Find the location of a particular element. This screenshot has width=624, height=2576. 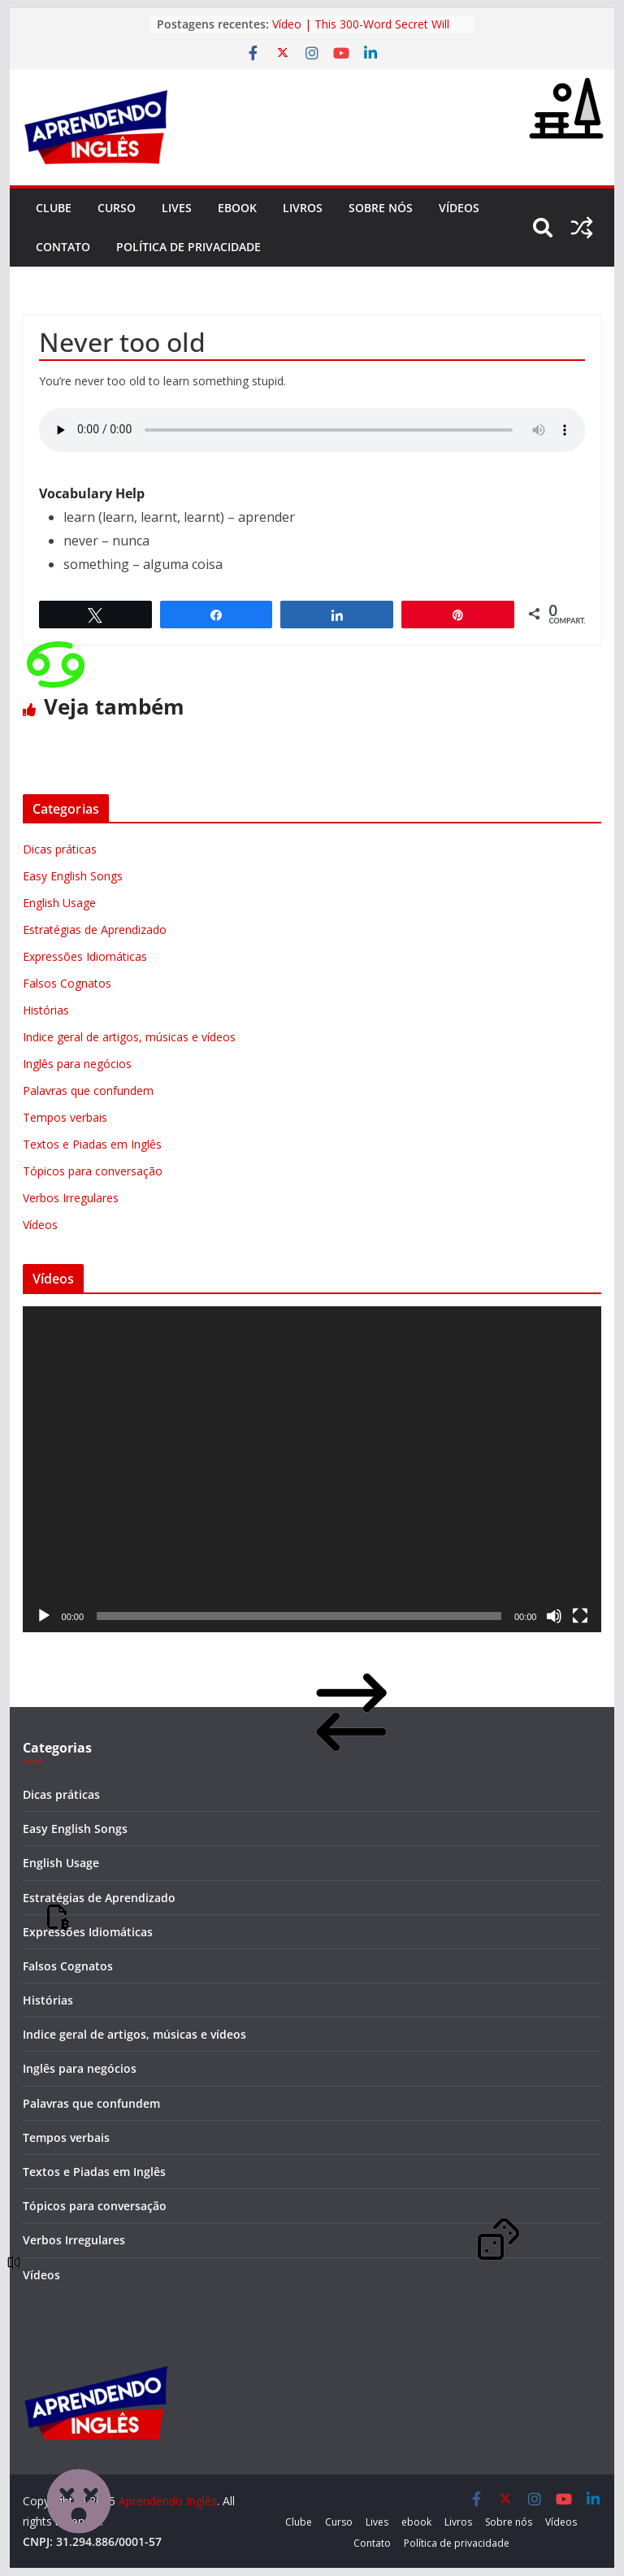

indicates an error or system crash is located at coordinates (79, 2501).